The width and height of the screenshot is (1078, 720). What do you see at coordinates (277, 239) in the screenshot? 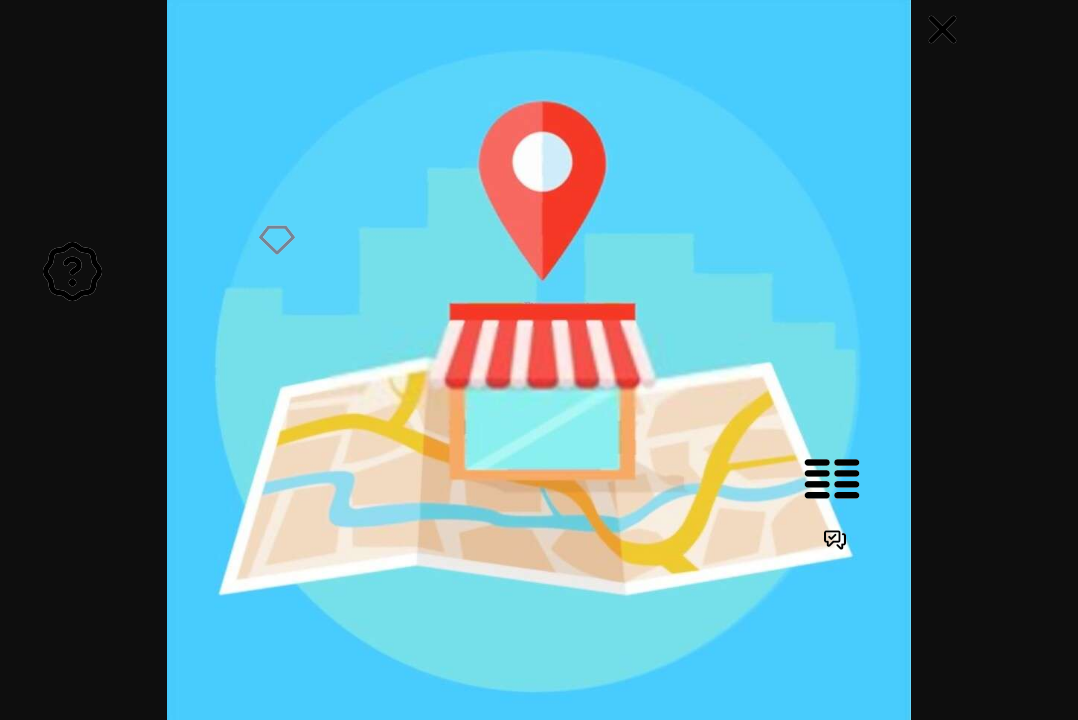
I see `indicates Ruby programming language` at bounding box center [277, 239].